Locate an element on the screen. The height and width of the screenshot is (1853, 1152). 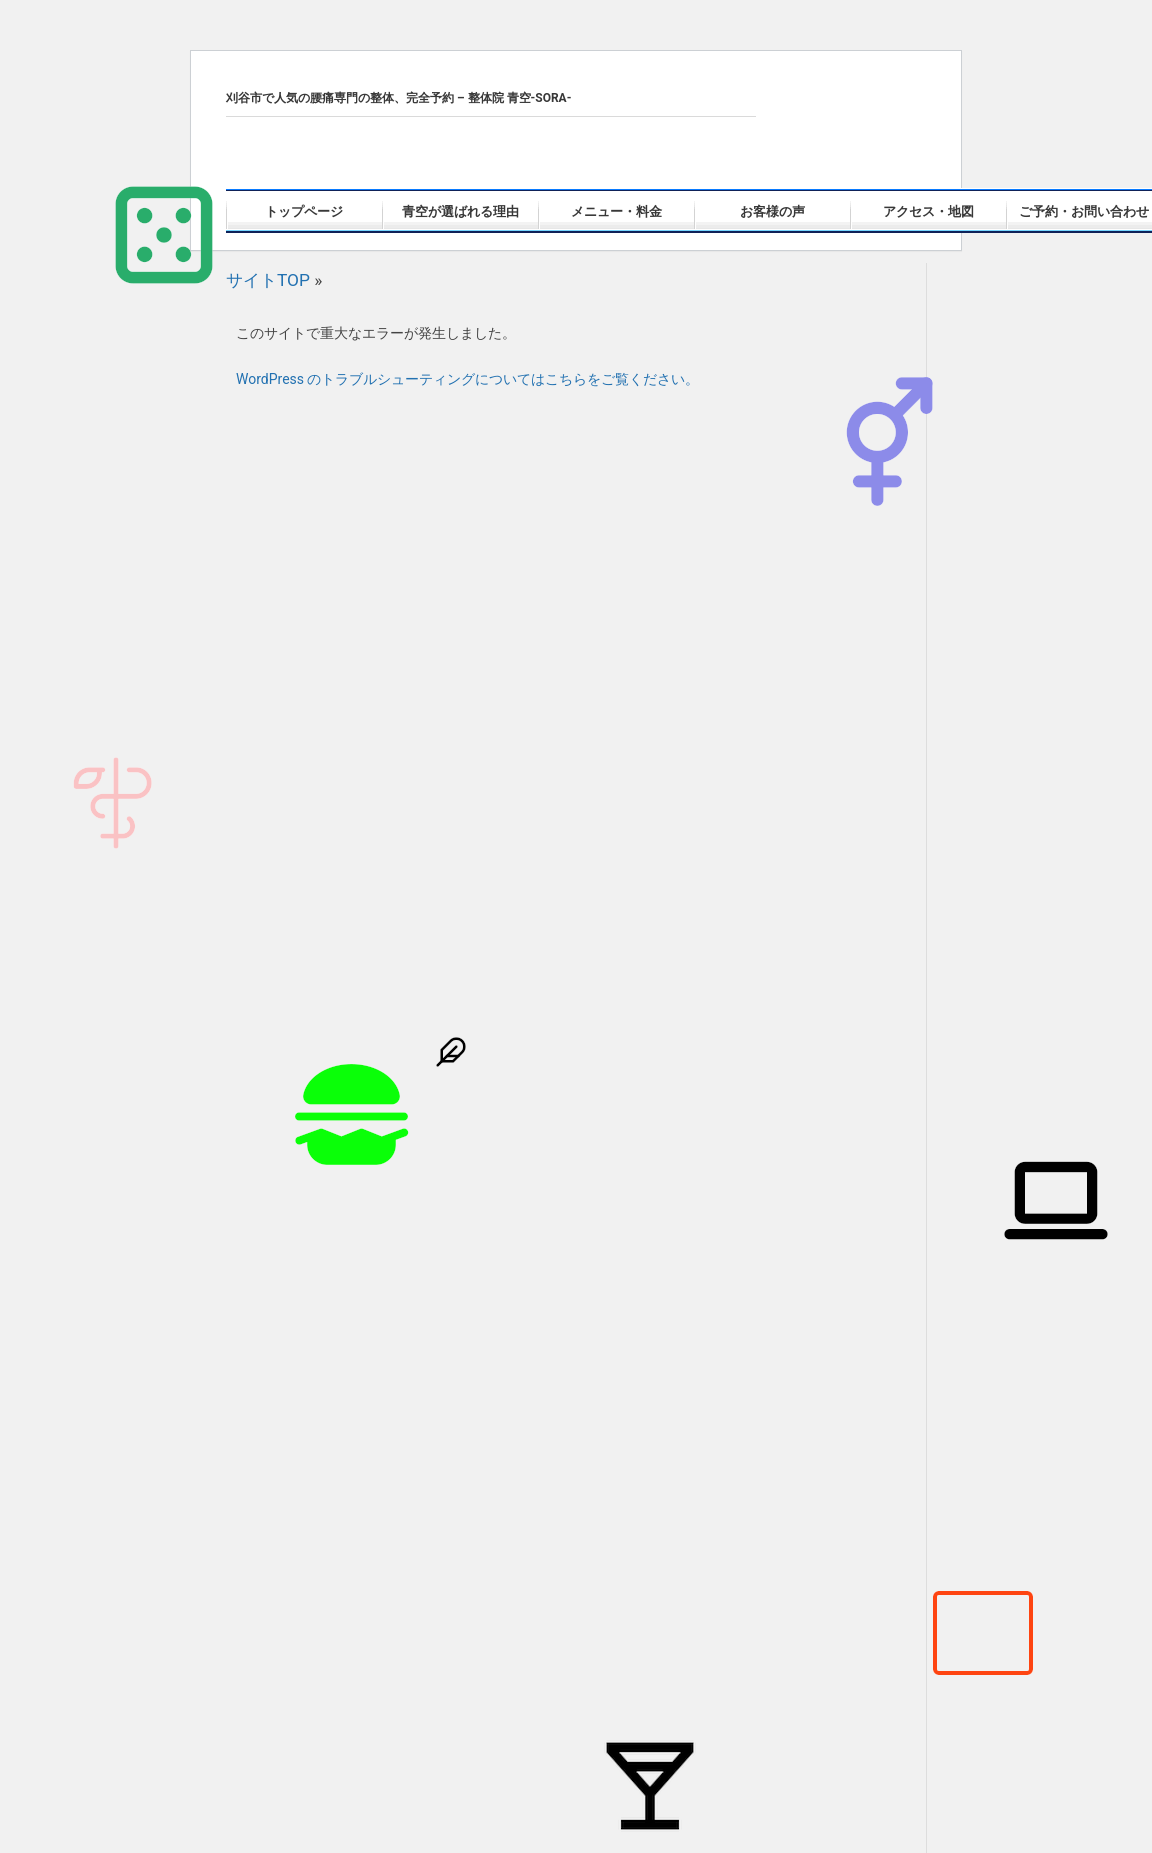
open navigation menu is located at coordinates (351, 1116).